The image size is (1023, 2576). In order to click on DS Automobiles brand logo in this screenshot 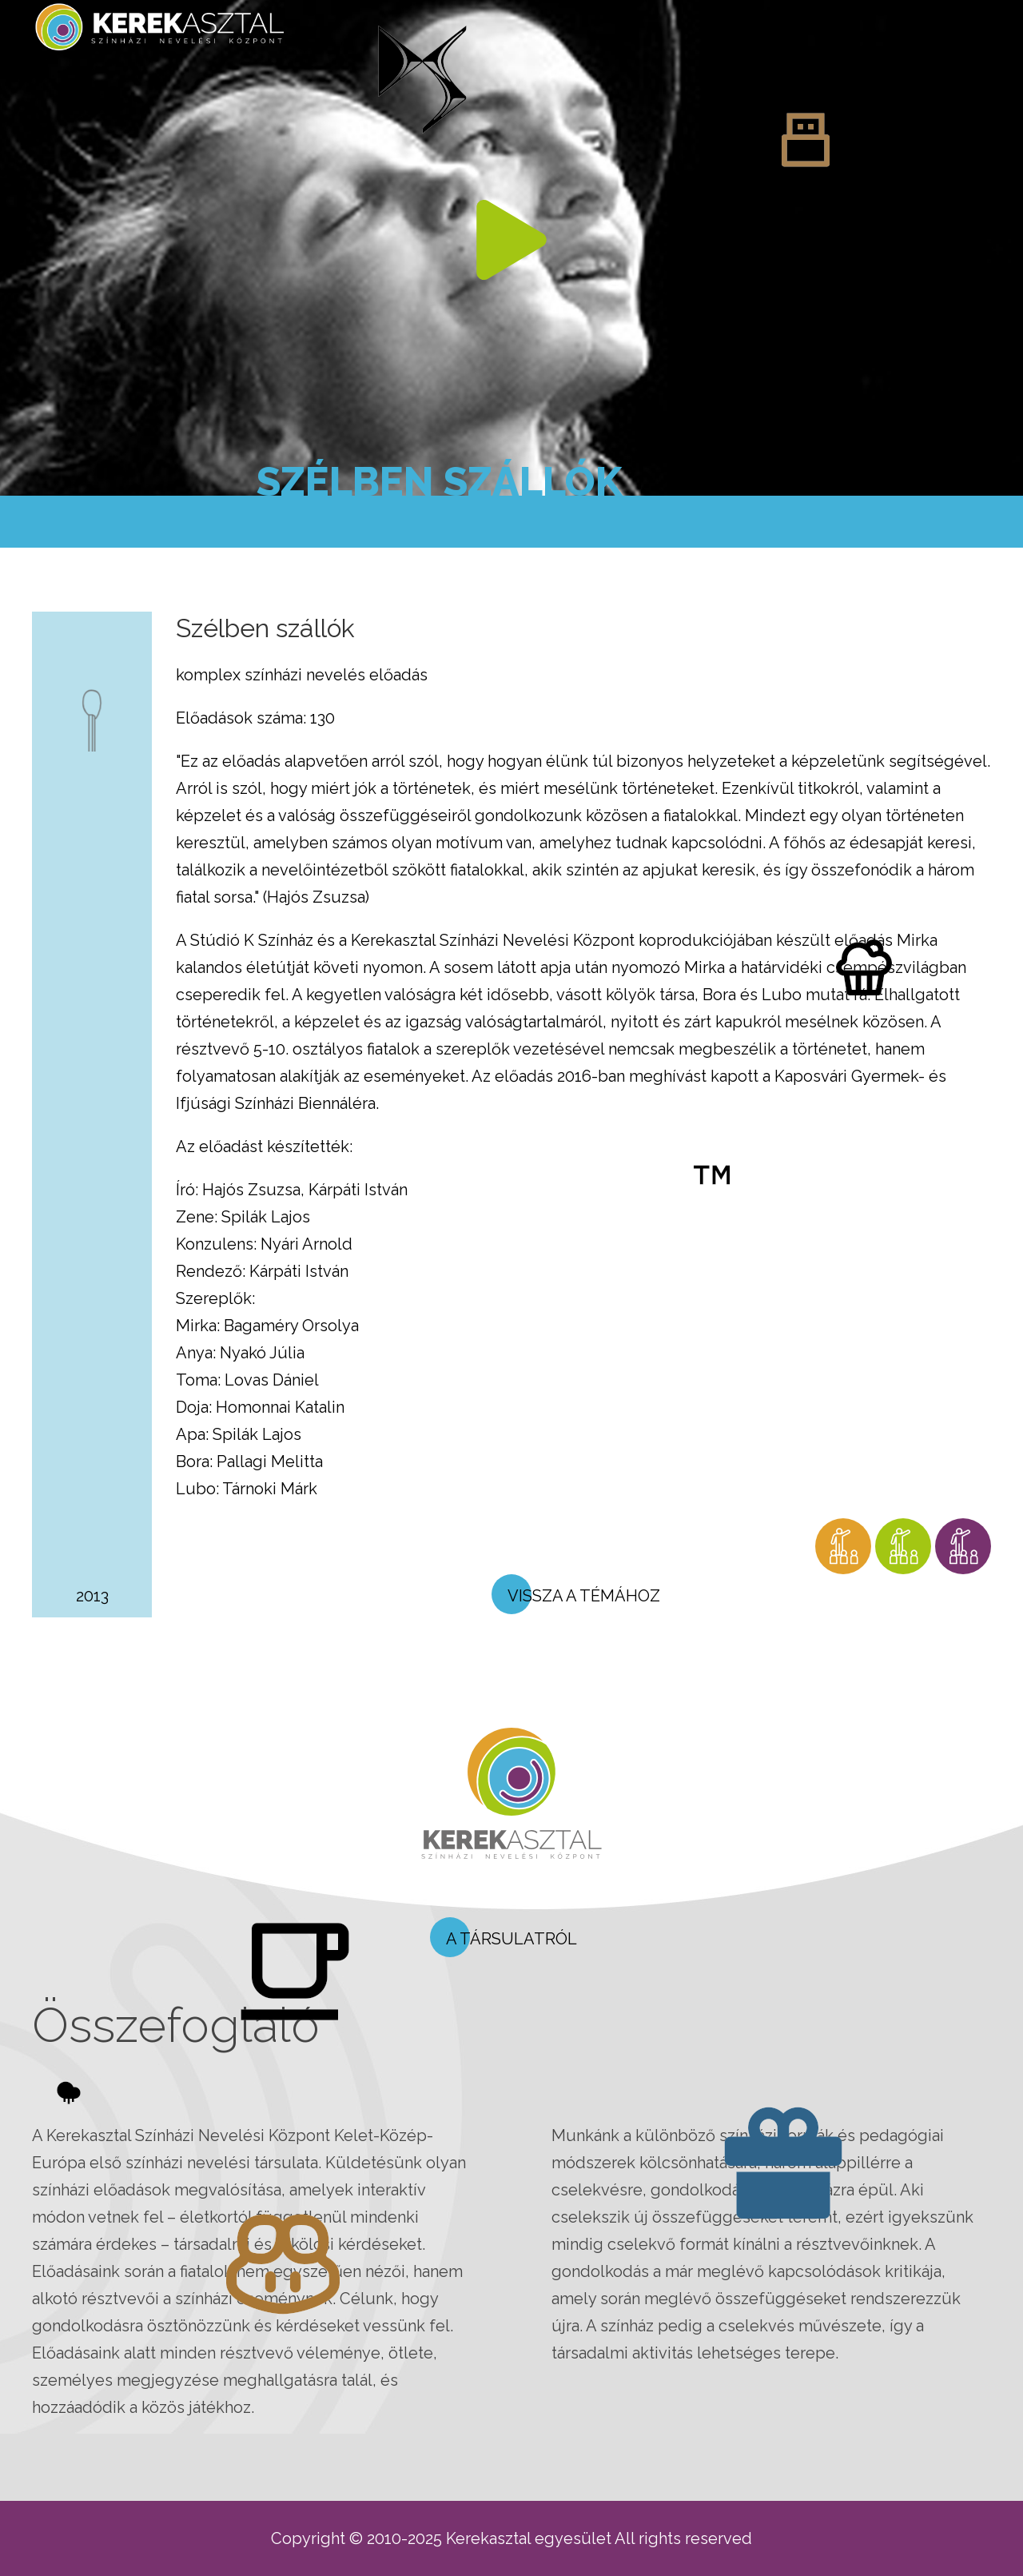, I will do `click(422, 79)`.